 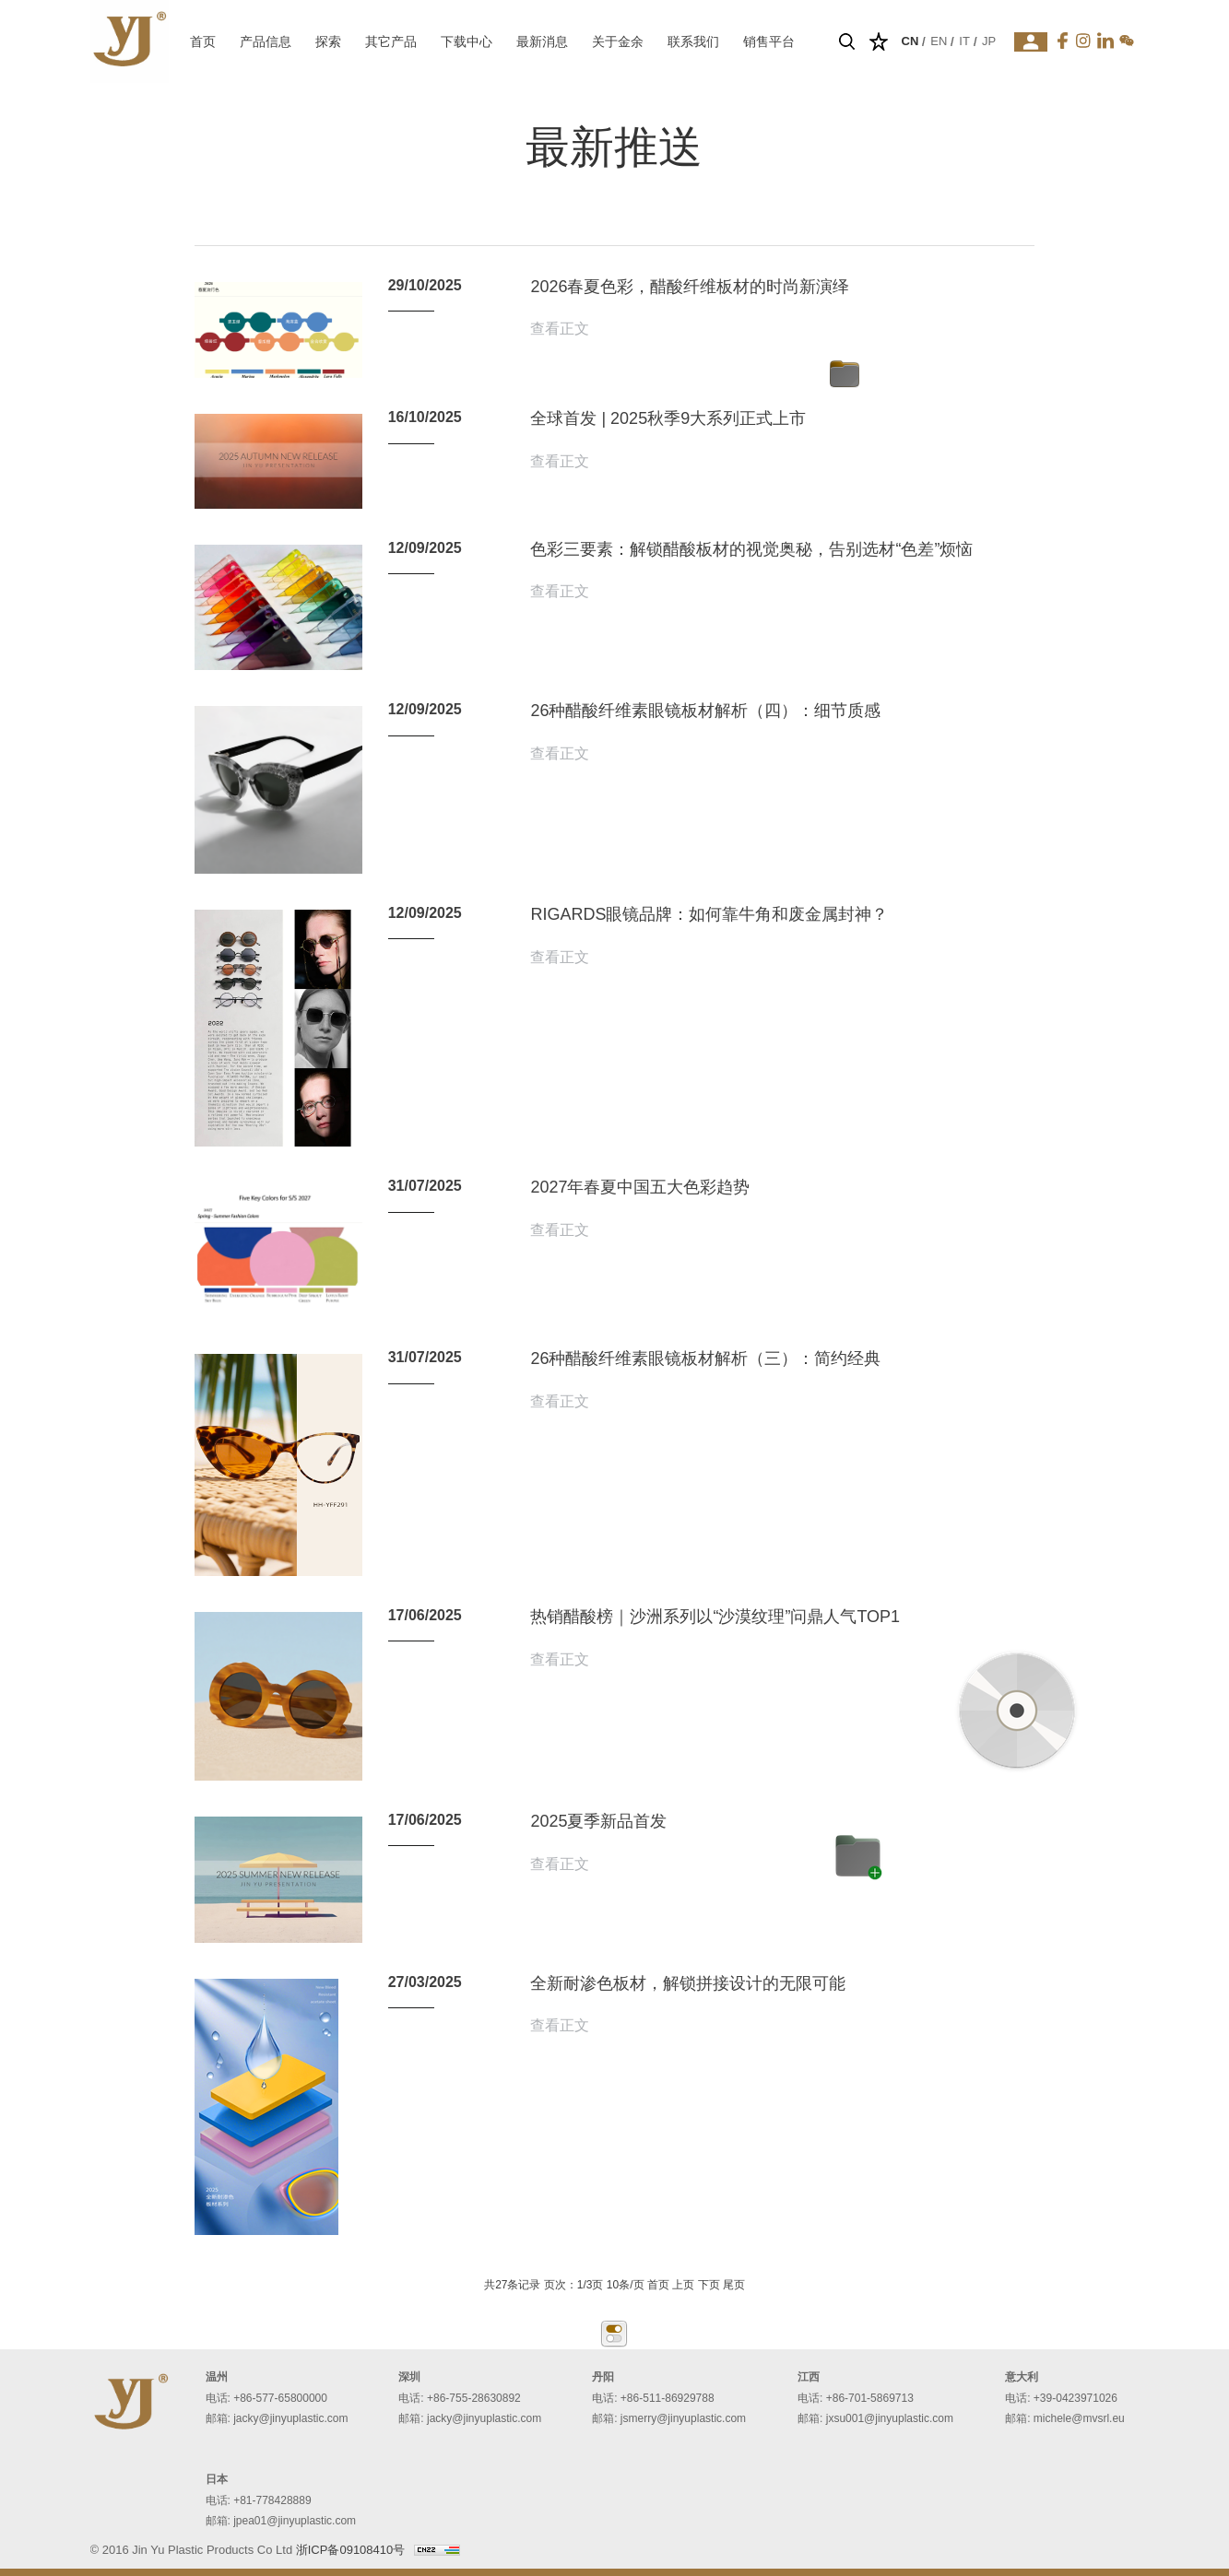 What do you see at coordinates (1017, 1711) in the screenshot?
I see `indicates a DVD or optical disc drive` at bounding box center [1017, 1711].